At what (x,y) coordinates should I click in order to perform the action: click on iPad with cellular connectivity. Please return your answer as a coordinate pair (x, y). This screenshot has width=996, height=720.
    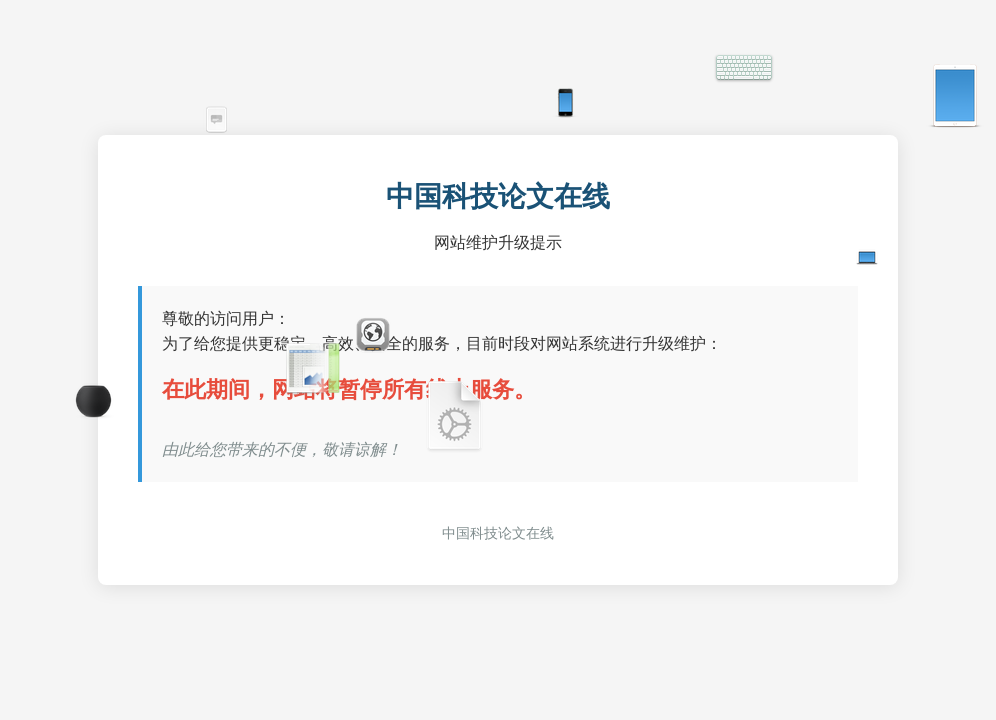
    Looking at the image, I should click on (955, 96).